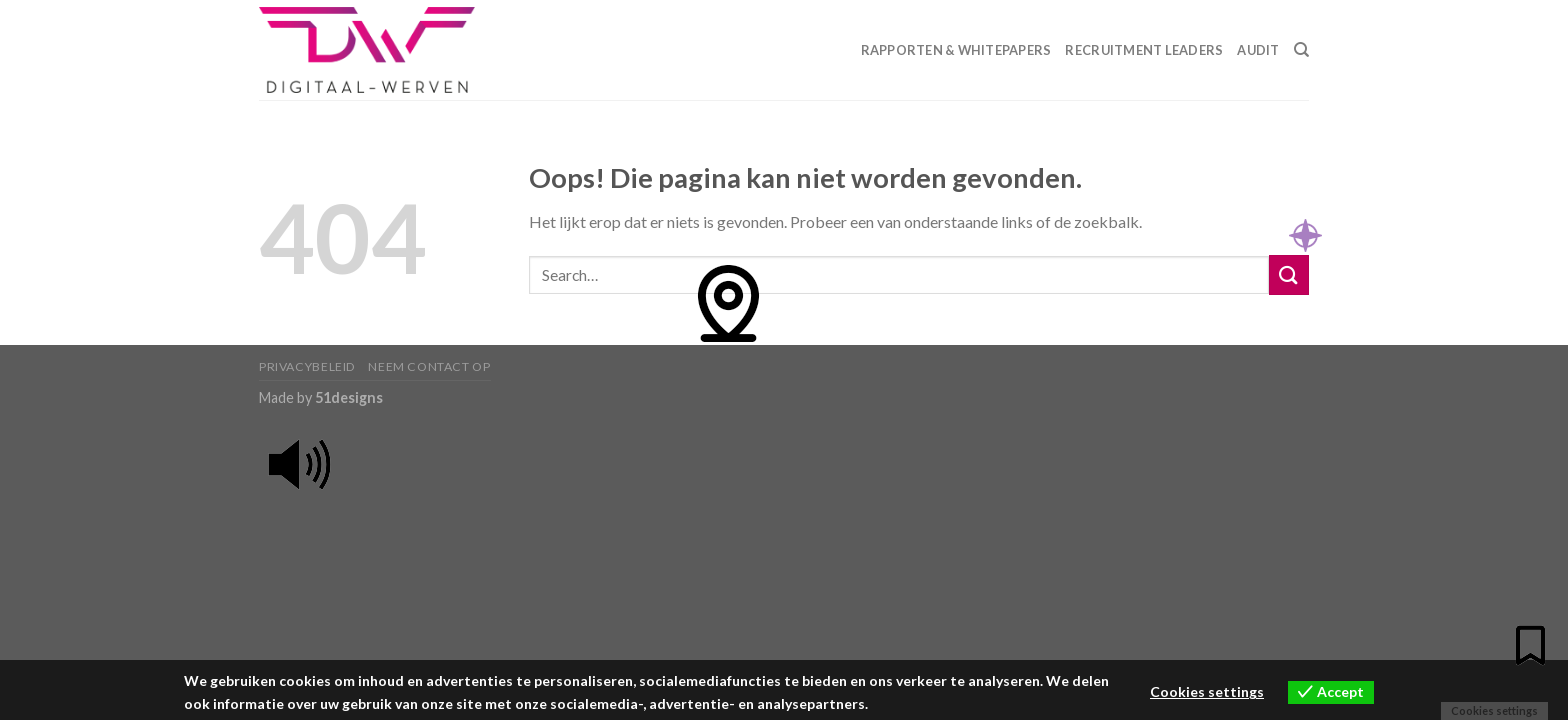  Describe the element at coordinates (299, 464) in the screenshot. I see `volume is set to high or maximum` at that location.